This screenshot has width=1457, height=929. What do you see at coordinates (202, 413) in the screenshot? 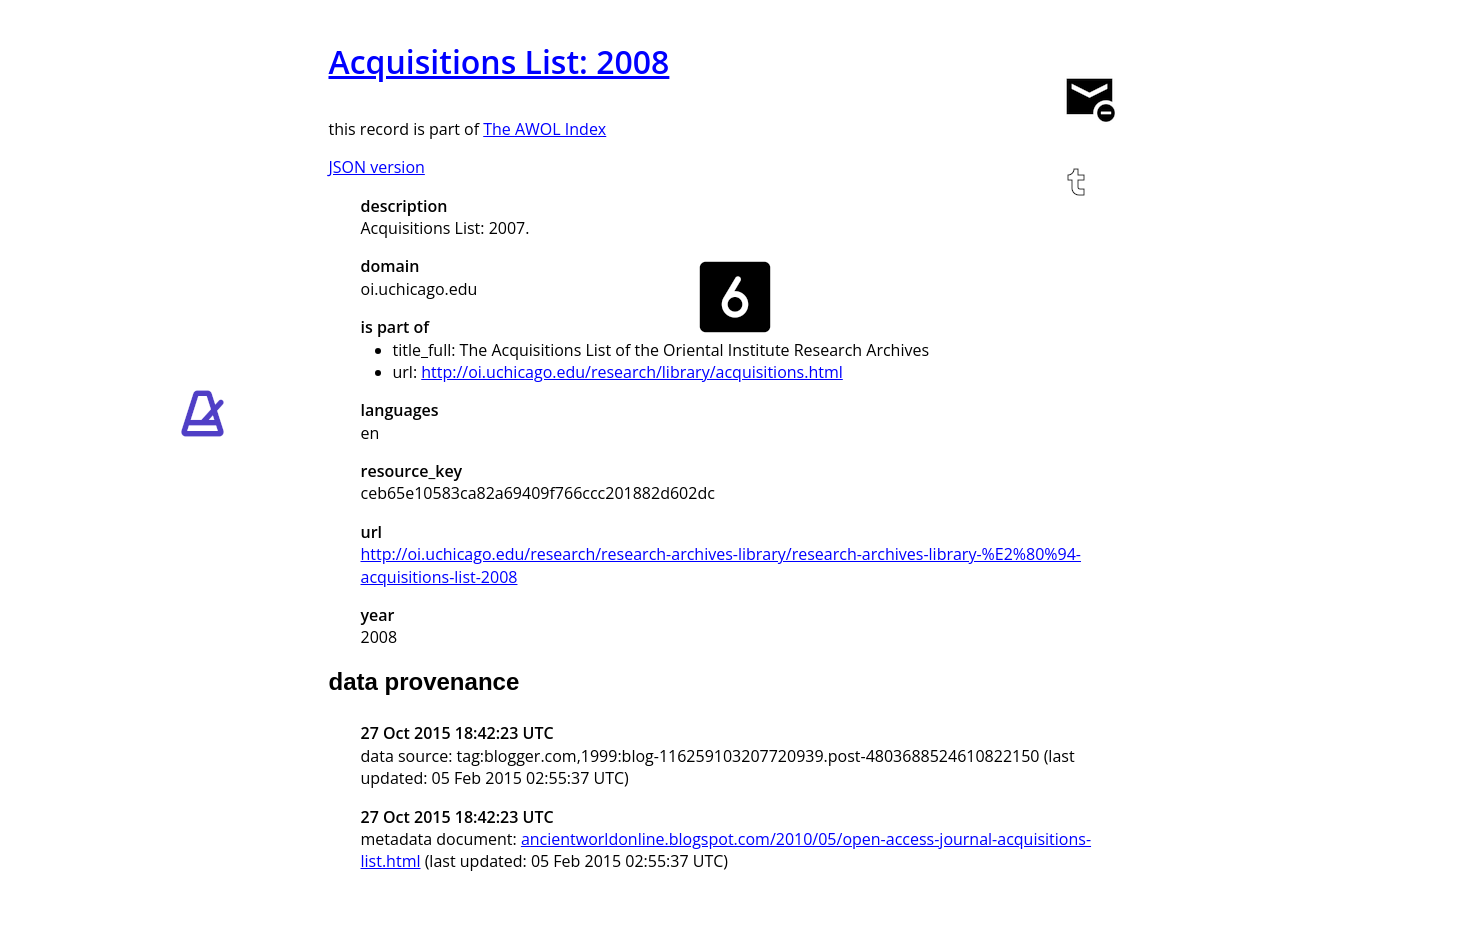
I see `adjust tempo or timing settings` at bounding box center [202, 413].